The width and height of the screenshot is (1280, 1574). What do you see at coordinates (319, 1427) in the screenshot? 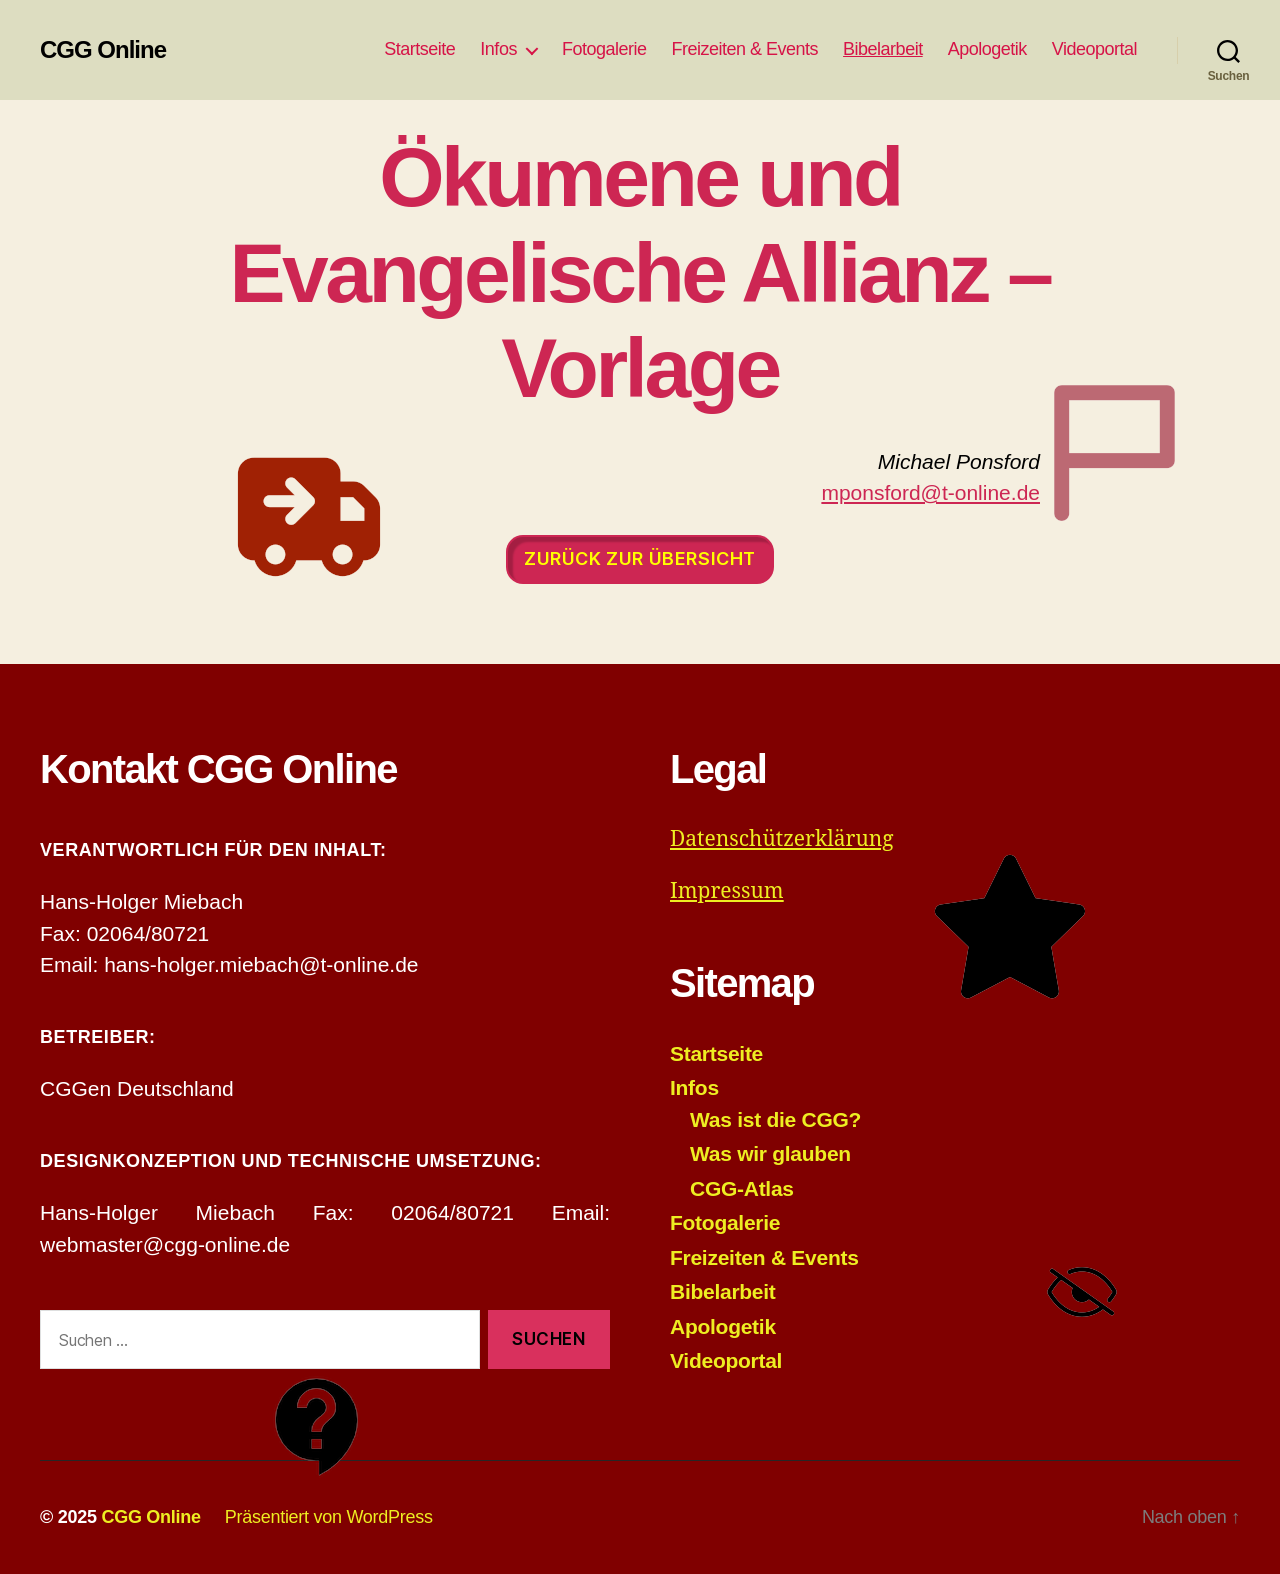
I see `contact customer support` at bounding box center [319, 1427].